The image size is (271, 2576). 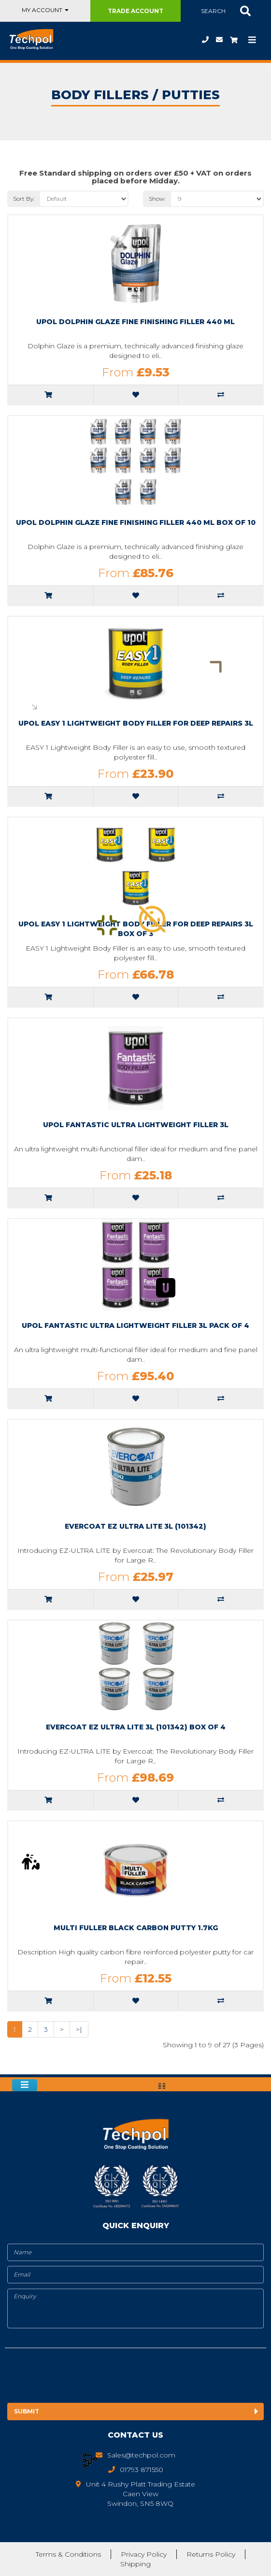 What do you see at coordinates (166, 1288) in the screenshot?
I see `indicates an item or option starting with the letter U` at bounding box center [166, 1288].